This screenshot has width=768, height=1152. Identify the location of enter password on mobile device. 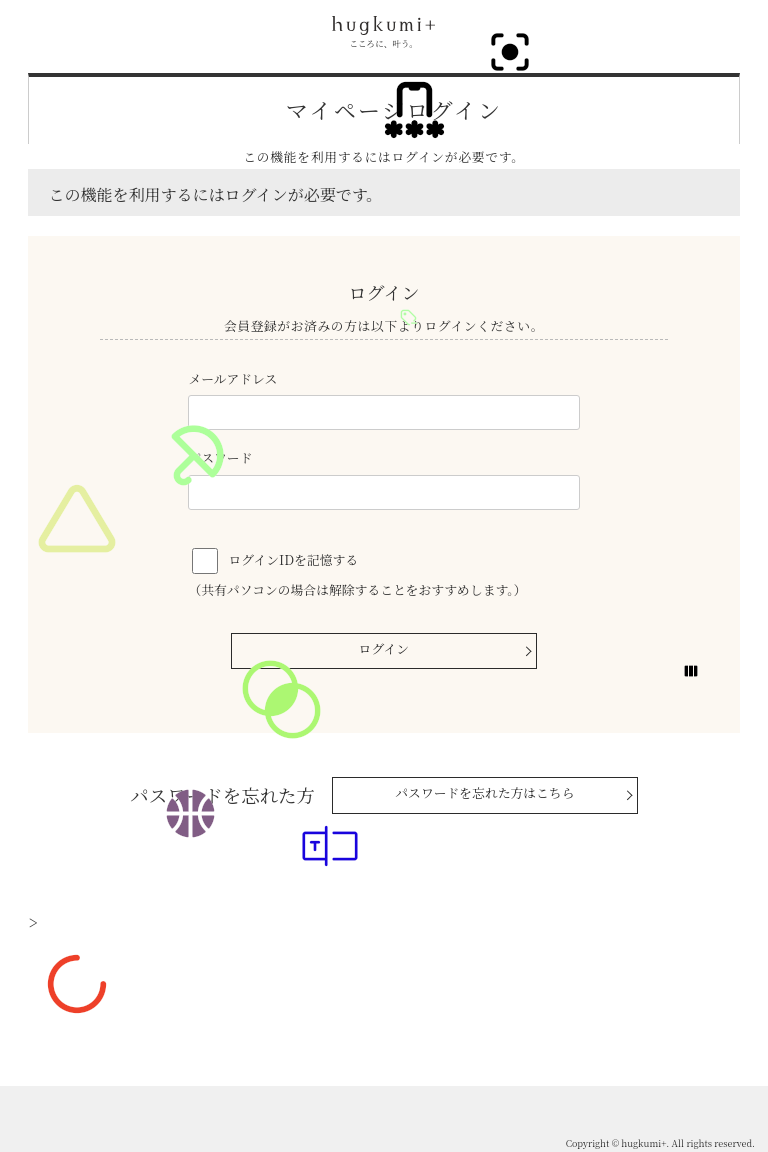
(414, 108).